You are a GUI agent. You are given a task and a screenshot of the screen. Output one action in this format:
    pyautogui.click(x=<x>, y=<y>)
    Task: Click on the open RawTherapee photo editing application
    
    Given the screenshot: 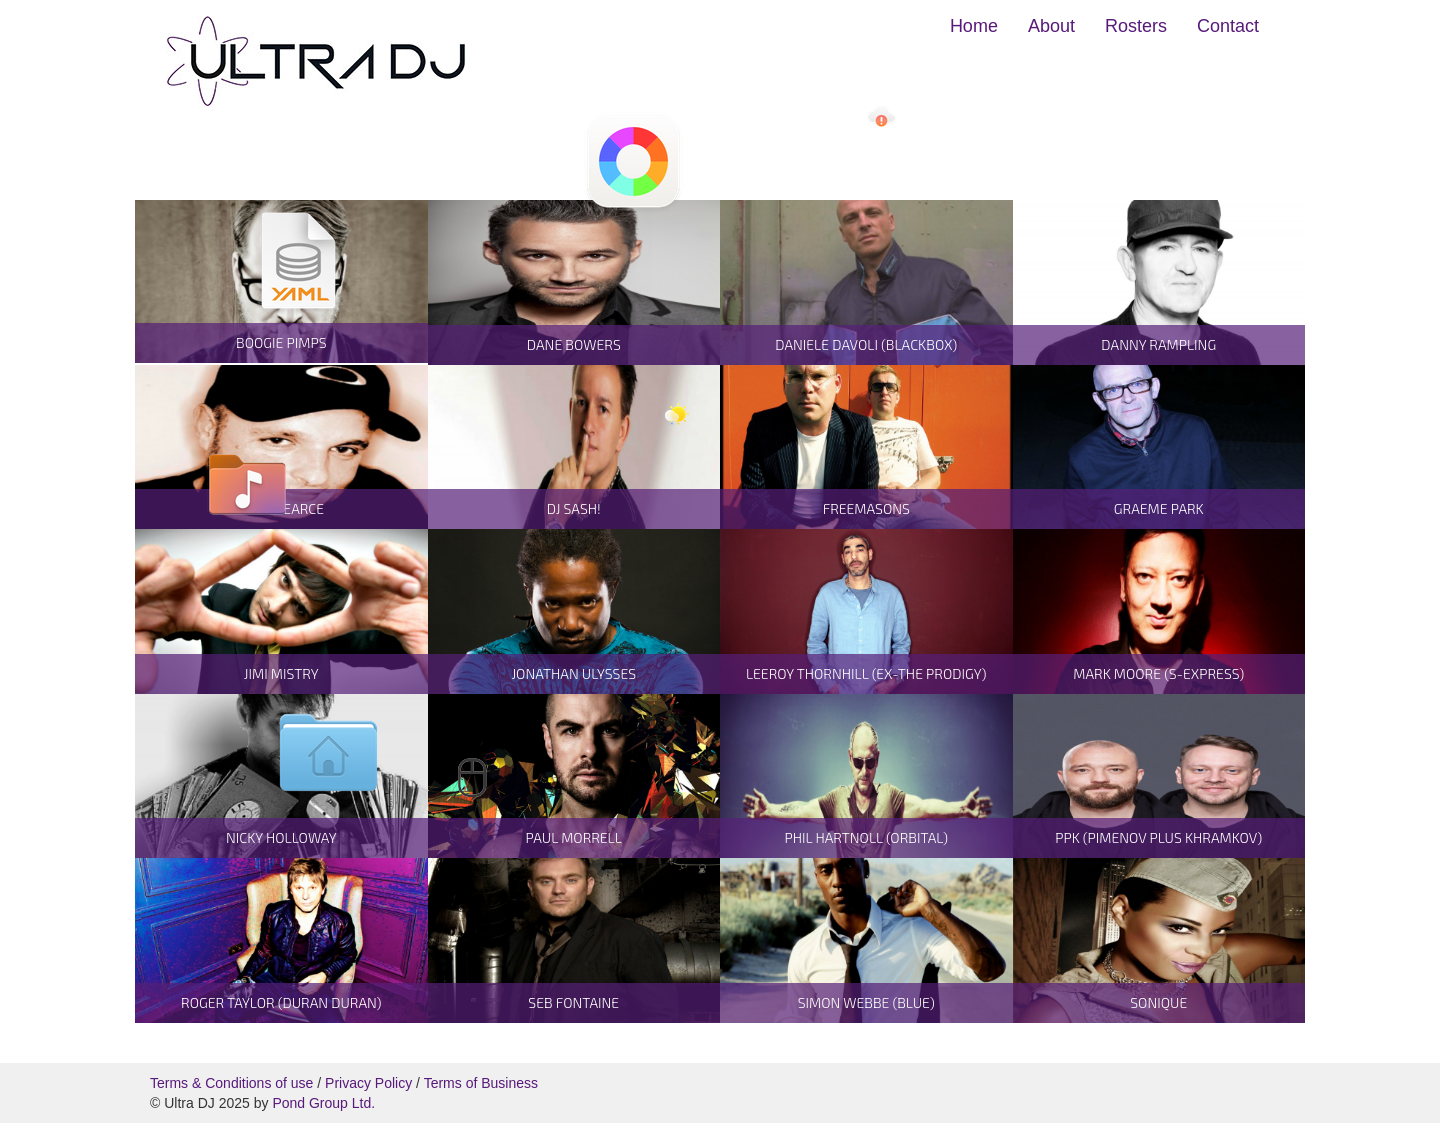 What is the action you would take?
    pyautogui.click(x=633, y=161)
    